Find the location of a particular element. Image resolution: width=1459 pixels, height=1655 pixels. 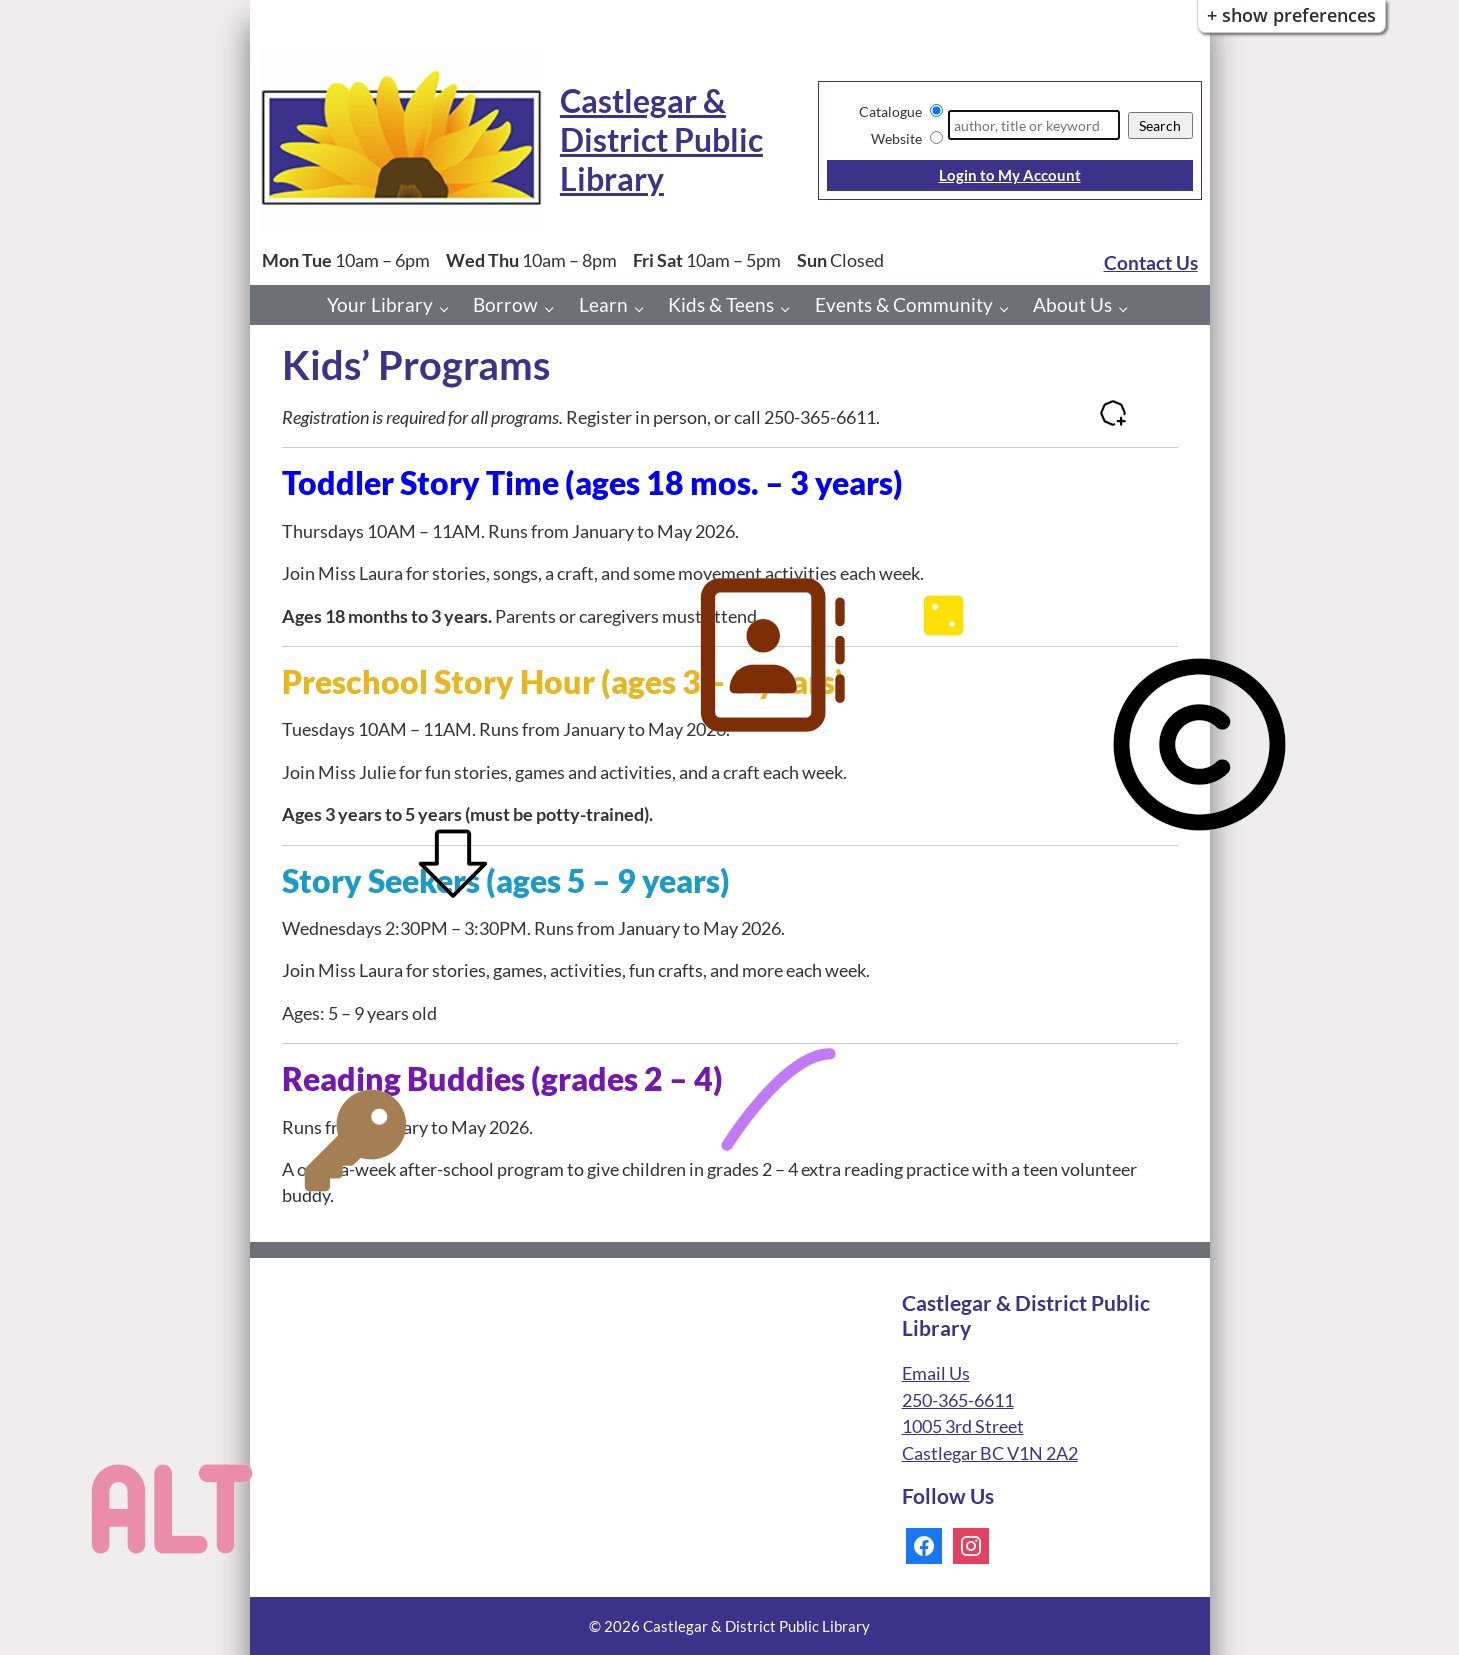

indicates copyrighted content is located at coordinates (1199, 744).